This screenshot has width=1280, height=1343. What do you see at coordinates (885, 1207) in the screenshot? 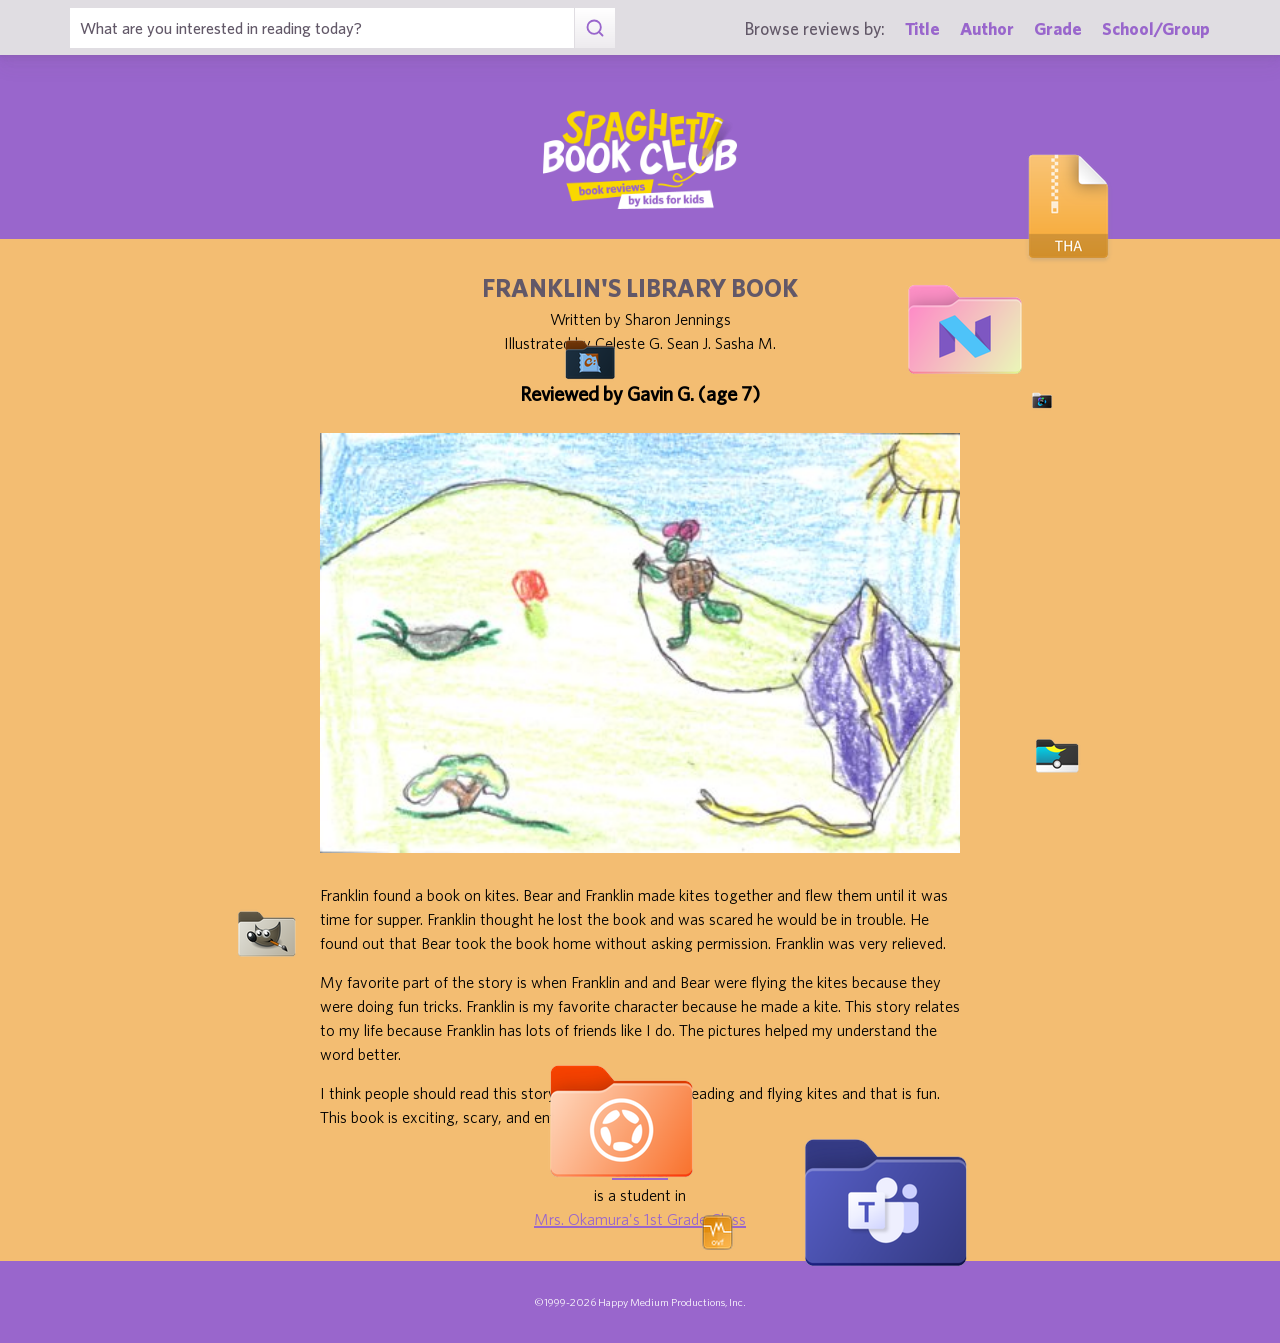
I see `open microsoft teams files folder` at bounding box center [885, 1207].